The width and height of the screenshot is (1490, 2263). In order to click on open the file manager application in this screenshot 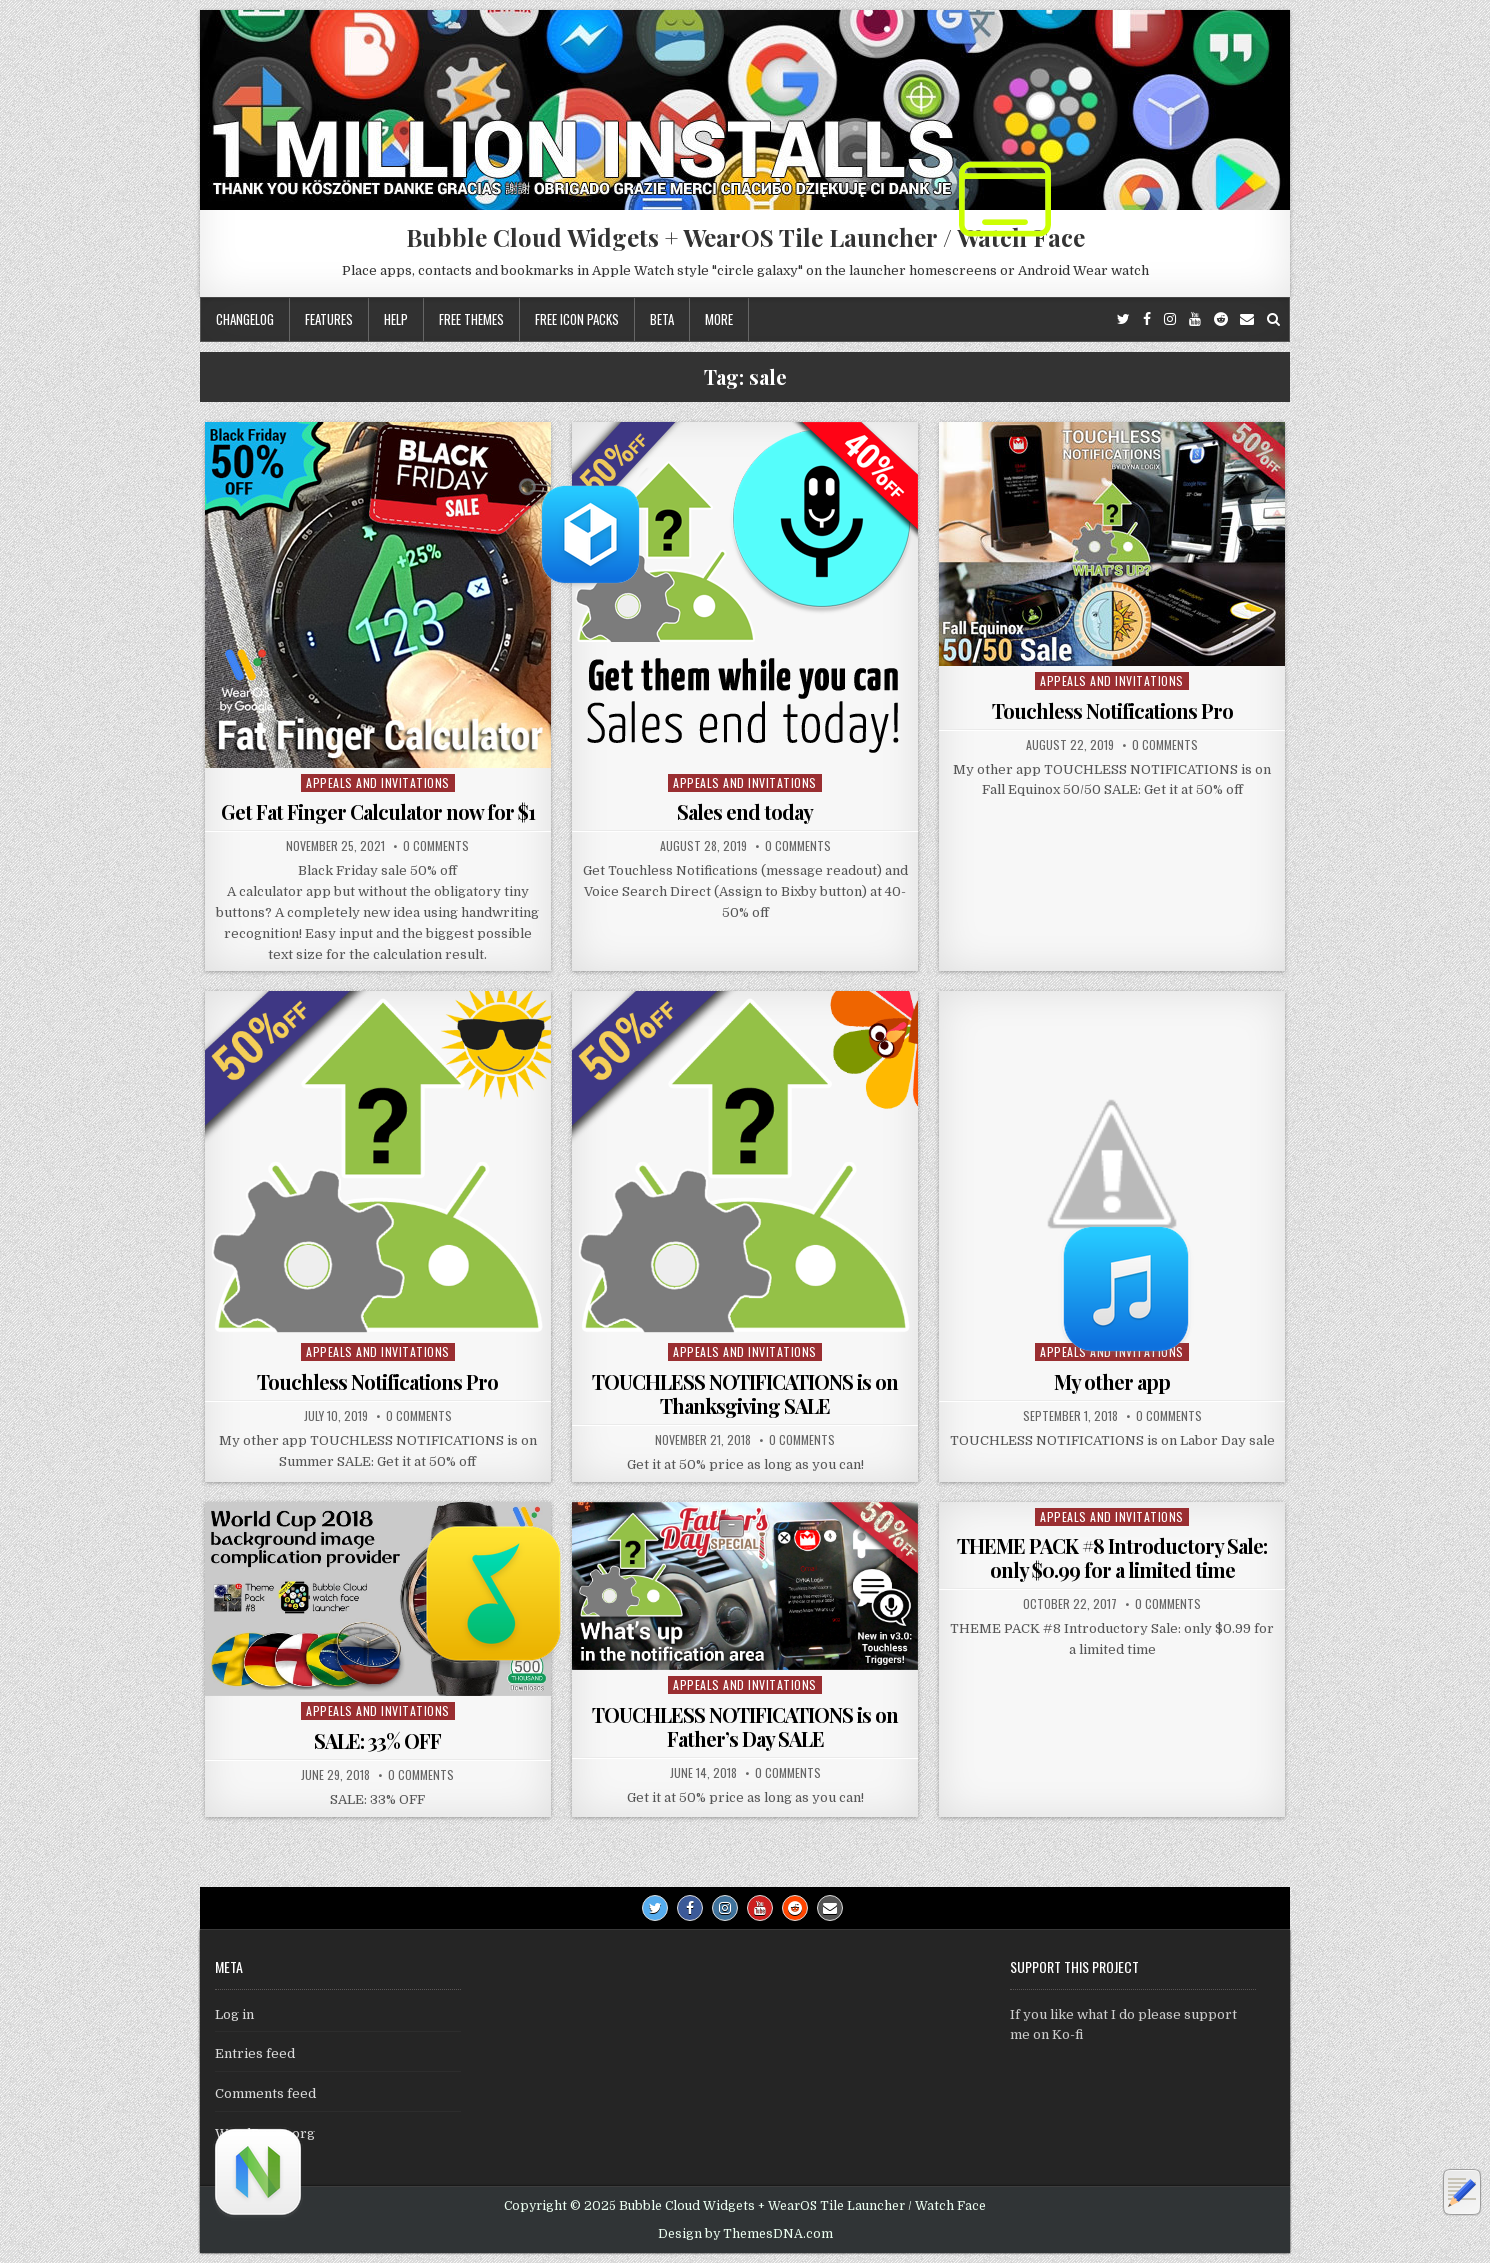, I will do `click(731, 1525)`.